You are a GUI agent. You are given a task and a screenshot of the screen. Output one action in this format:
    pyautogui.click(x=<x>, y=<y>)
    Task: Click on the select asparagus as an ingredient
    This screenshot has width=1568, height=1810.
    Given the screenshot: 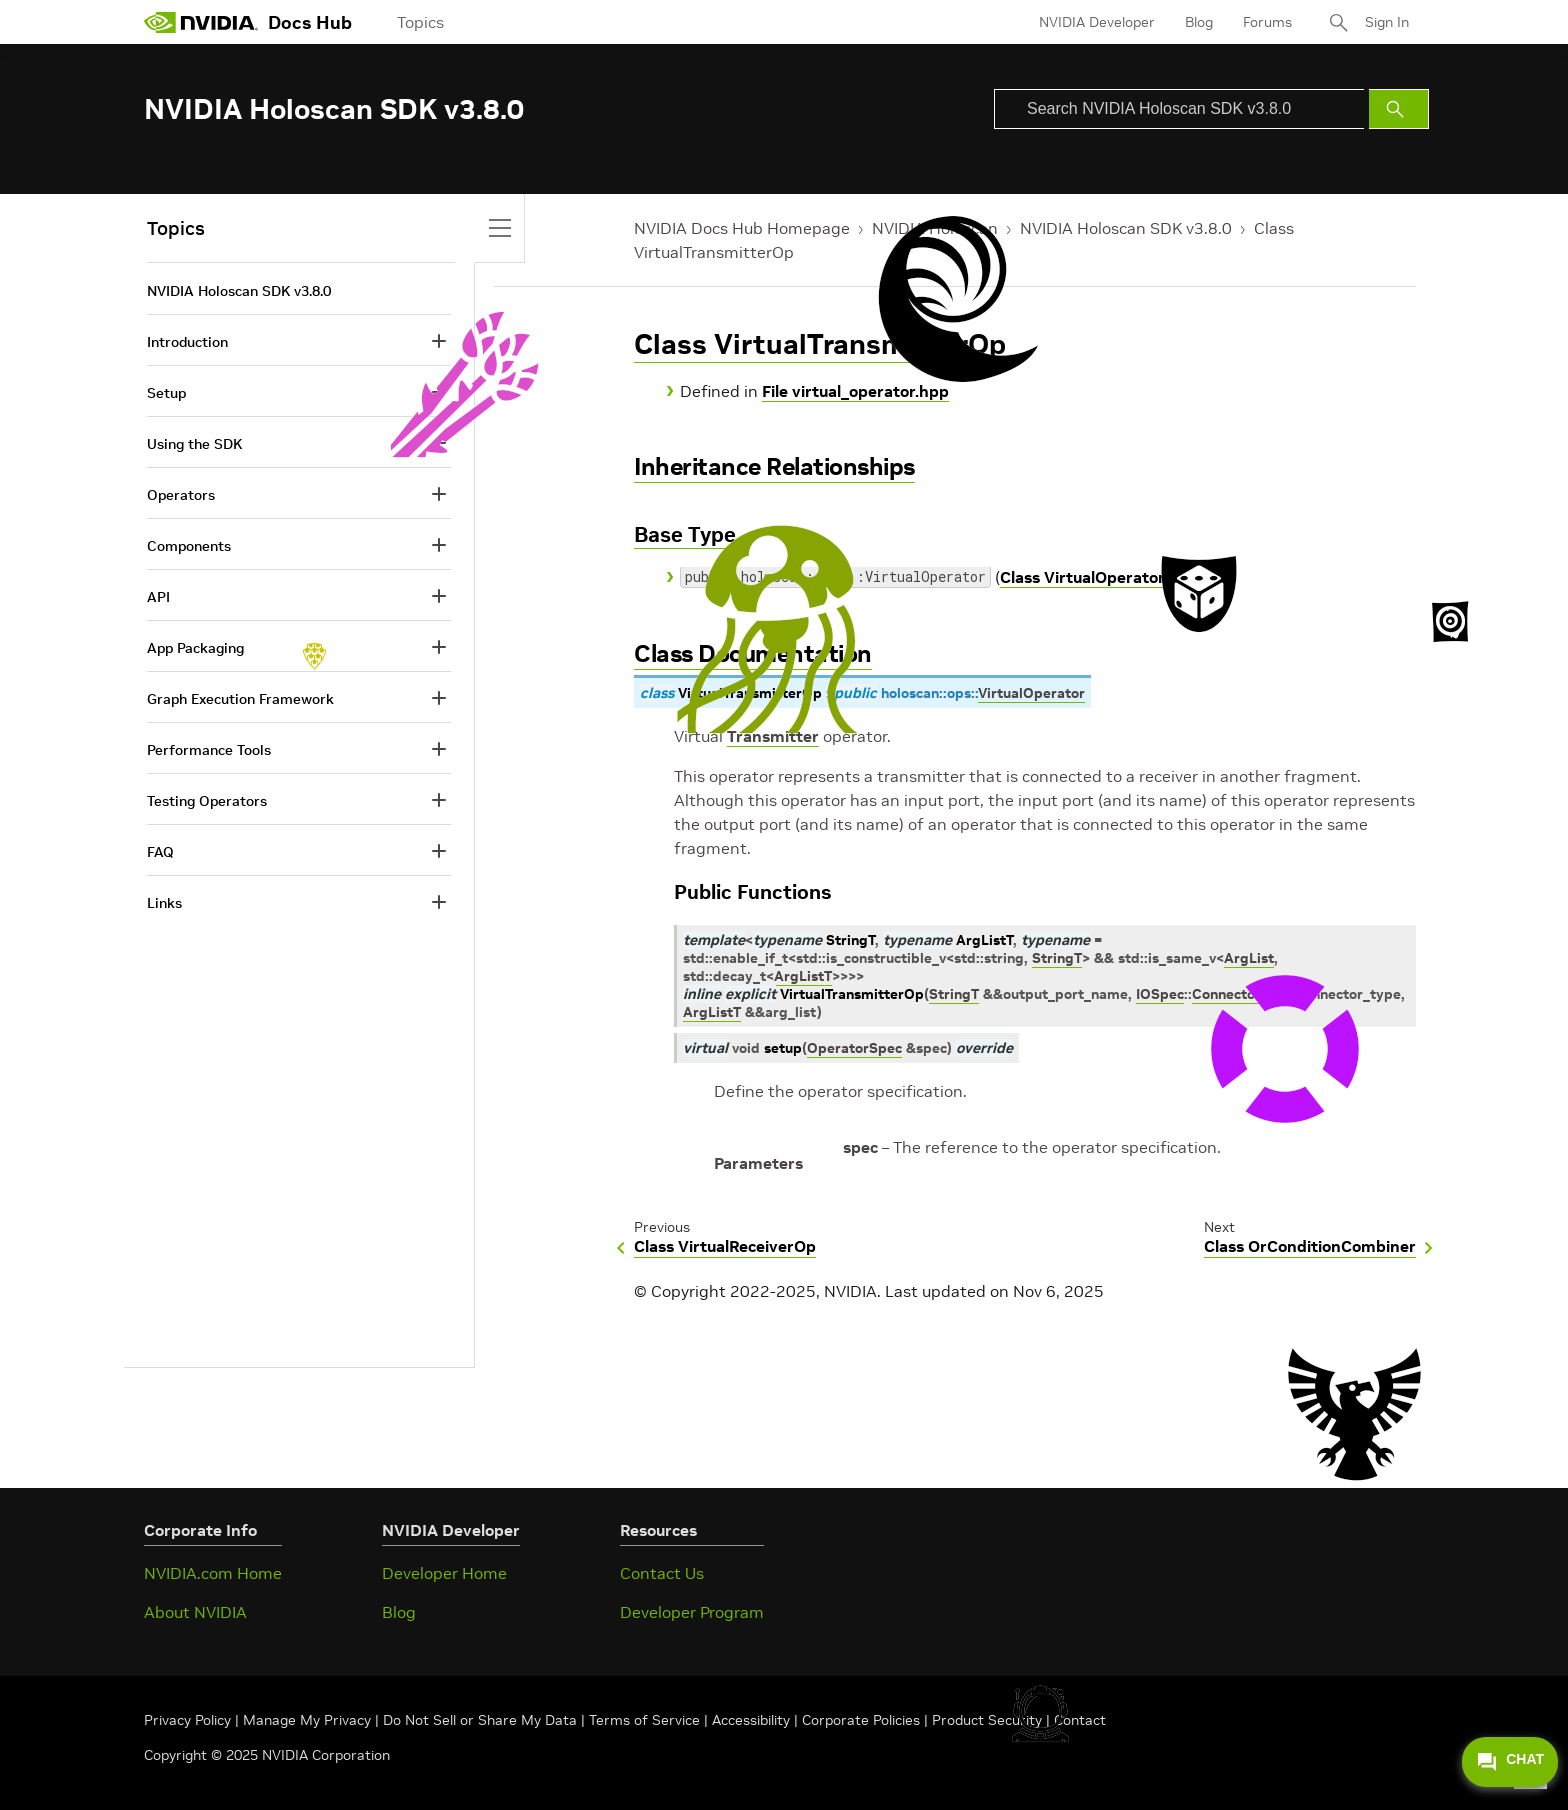 What is the action you would take?
    pyautogui.click(x=464, y=383)
    